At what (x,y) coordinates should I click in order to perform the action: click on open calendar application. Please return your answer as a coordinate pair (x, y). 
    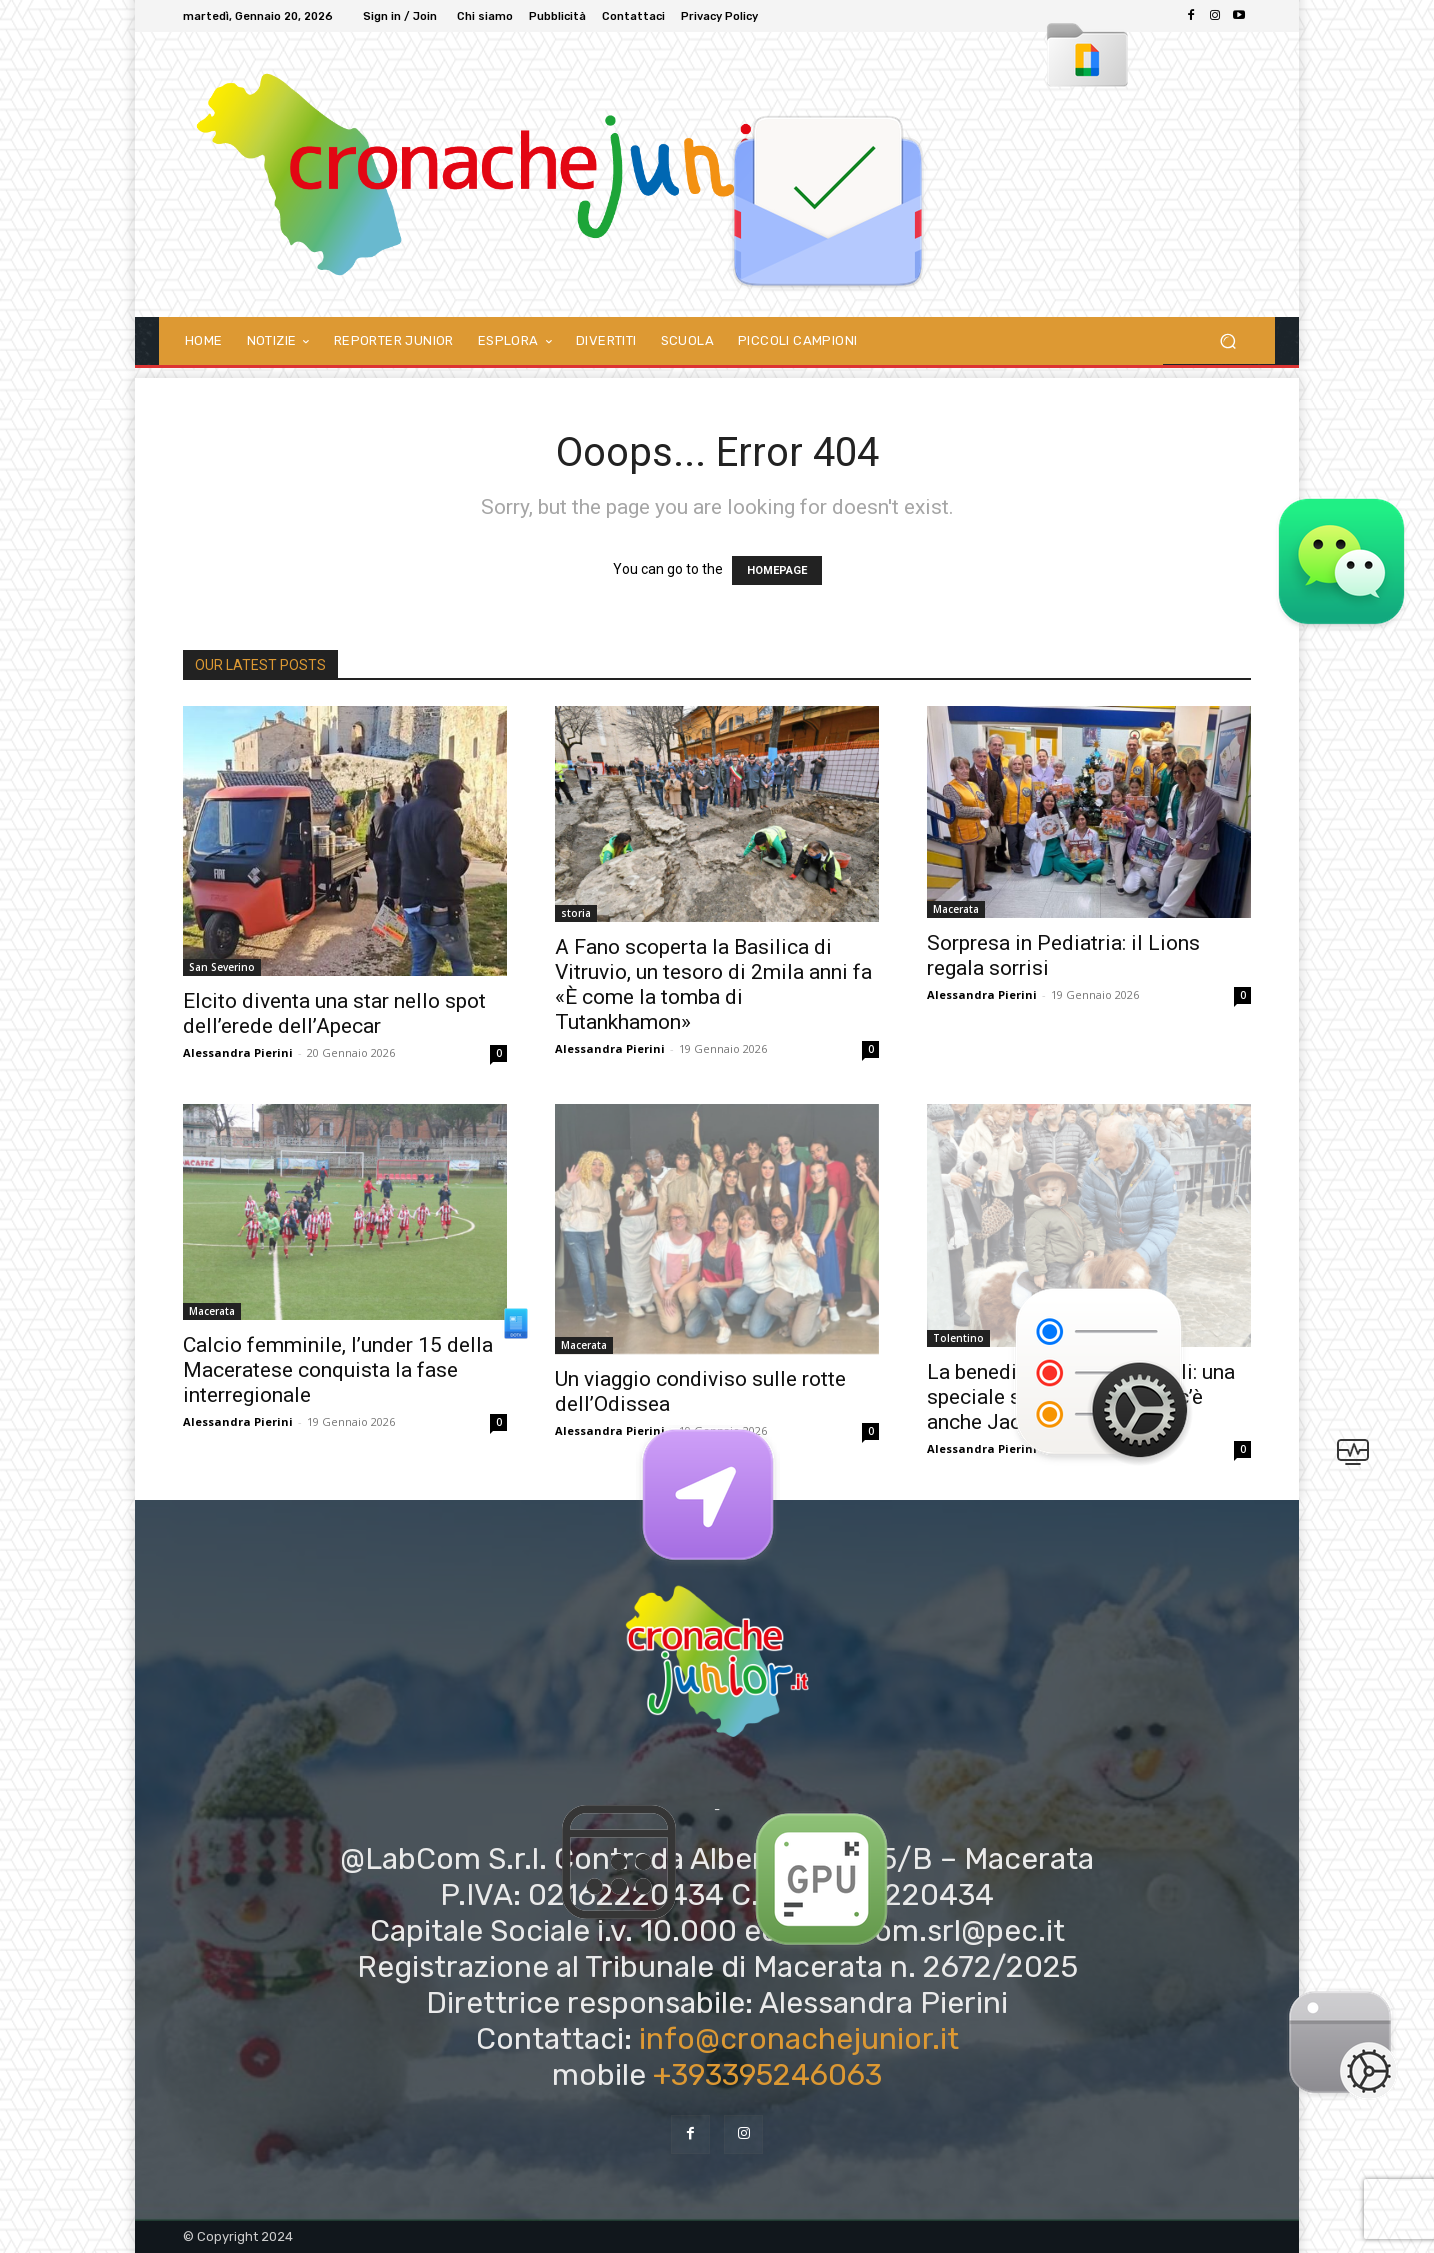
    Looking at the image, I should click on (619, 1862).